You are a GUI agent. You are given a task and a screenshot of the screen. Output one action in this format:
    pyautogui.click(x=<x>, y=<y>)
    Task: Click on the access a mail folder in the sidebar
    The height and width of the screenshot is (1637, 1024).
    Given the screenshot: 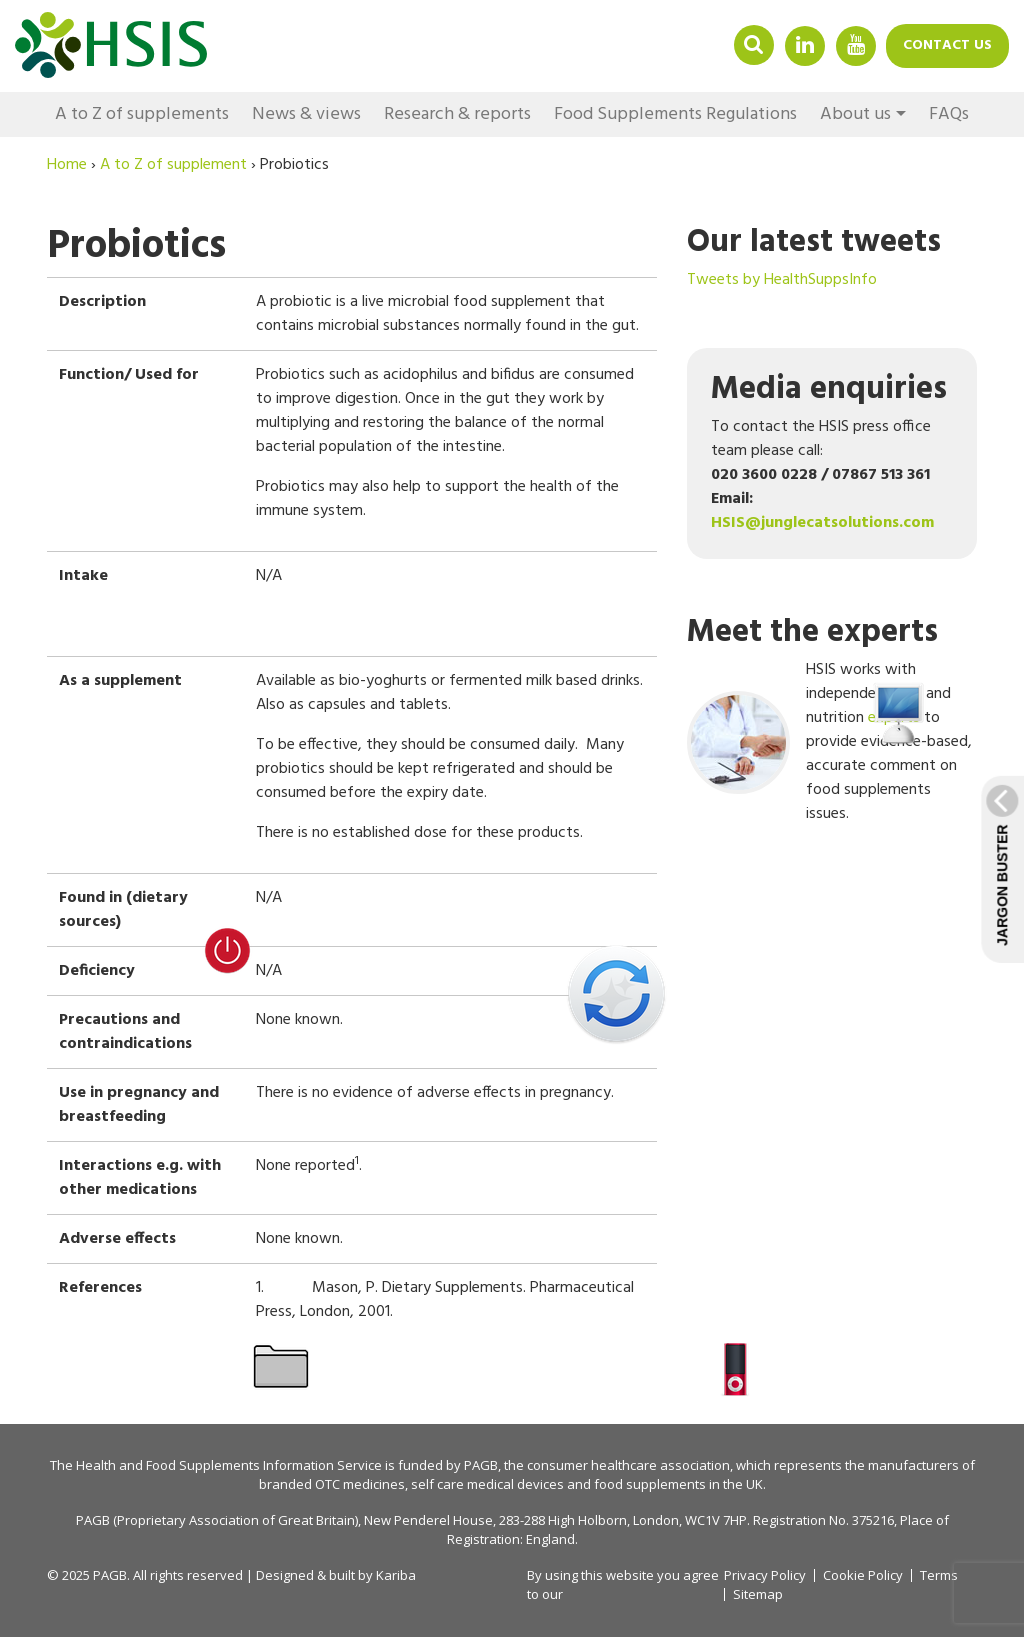 What is the action you would take?
    pyautogui.click(x=281, y=1366)
    